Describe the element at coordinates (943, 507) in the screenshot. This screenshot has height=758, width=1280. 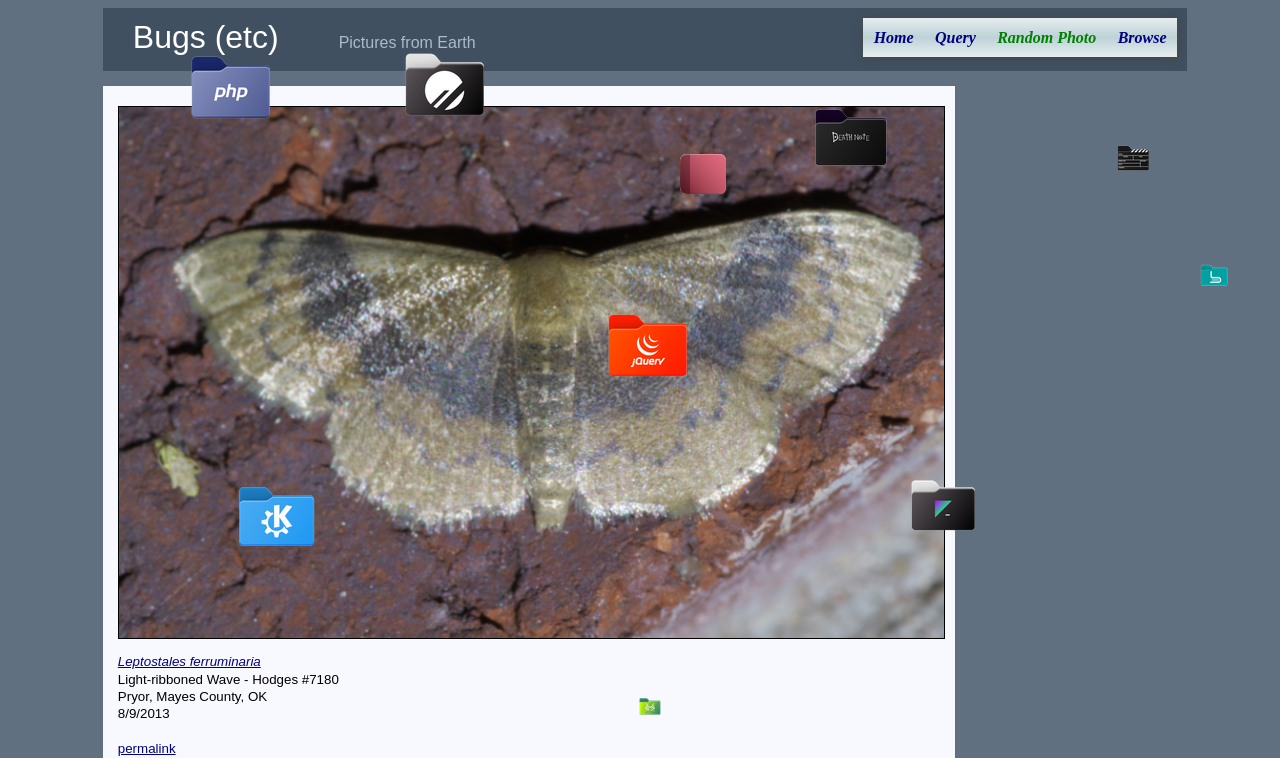
I see `open jetbrains academy project folder` at that location.